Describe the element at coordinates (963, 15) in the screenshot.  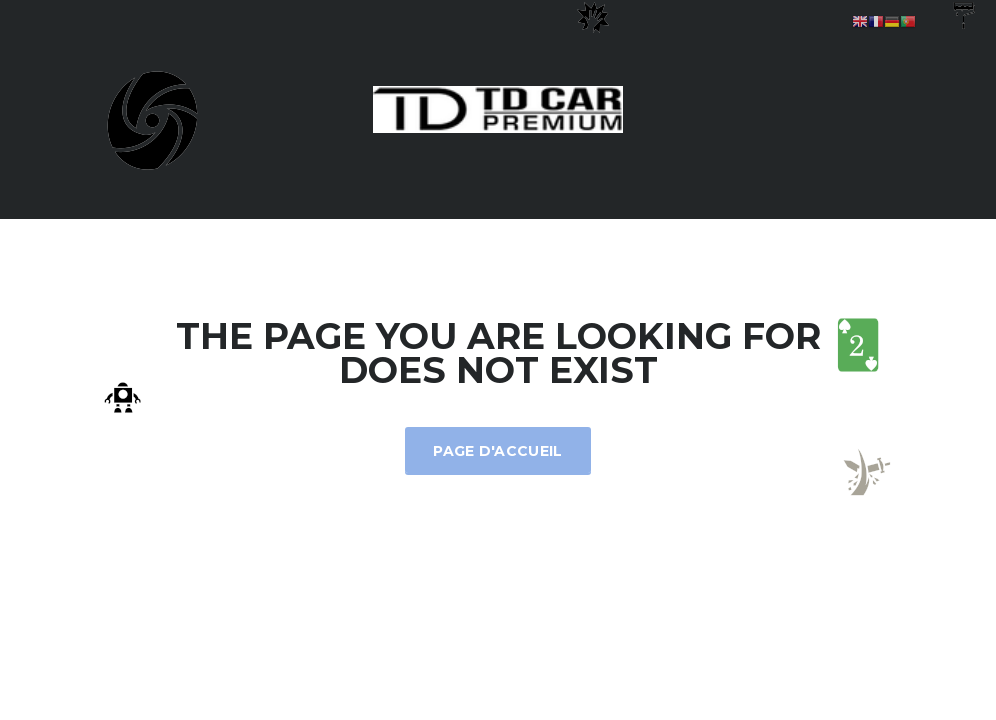
I see `customize theme or appearance settings` at that location.